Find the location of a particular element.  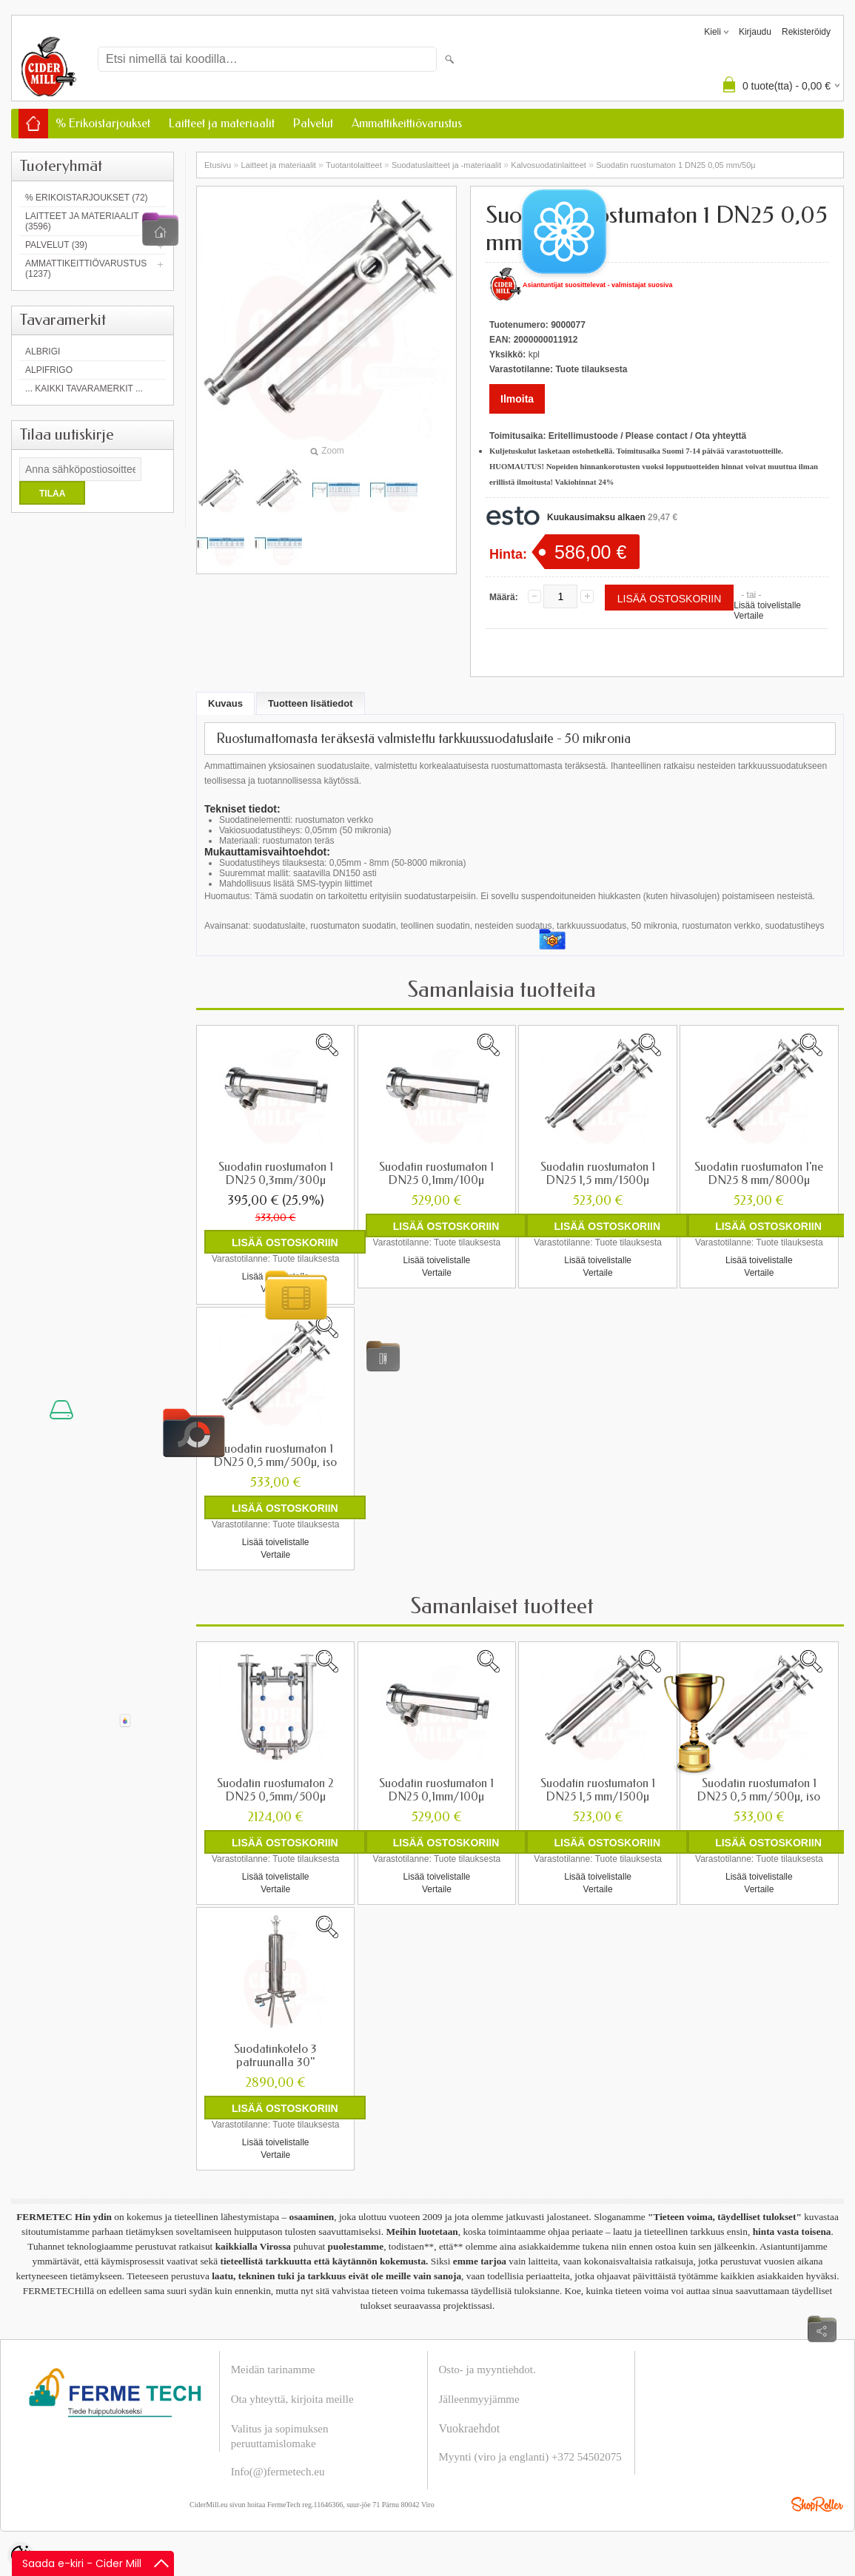

indicates third place or bronze-tier achievement is located at coordinates (697, 1723).